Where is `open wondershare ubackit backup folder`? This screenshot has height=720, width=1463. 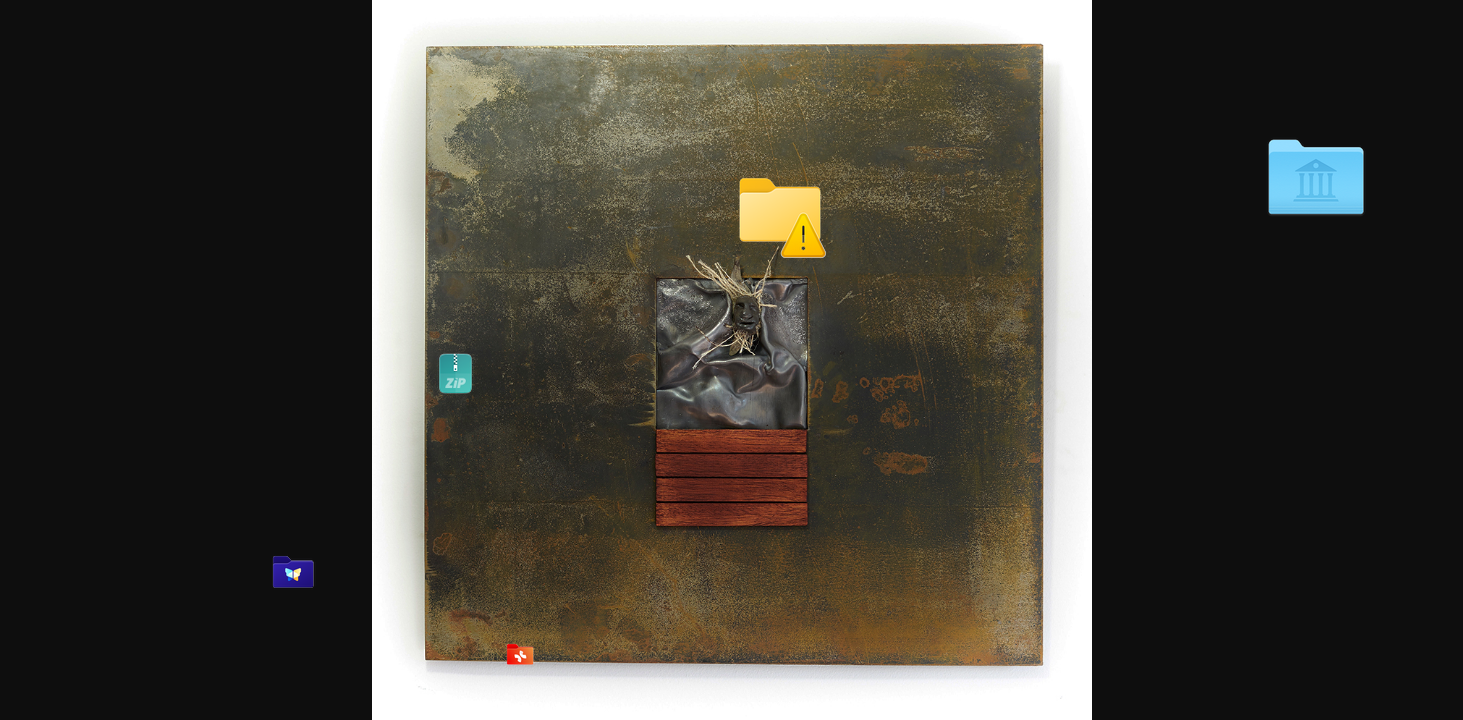
open wondershare ubackit backup folder is located at coordinates (293, 573).